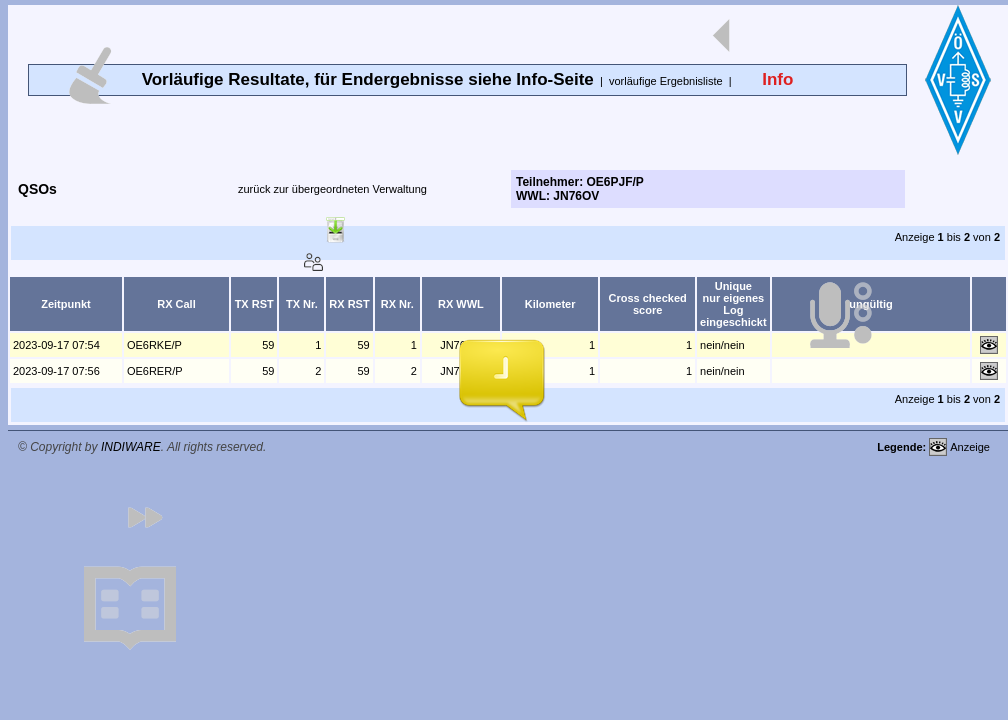 The image size is (1008, 720). I want to click on switch to dual-page or side-by-side view, so click(130, 607).